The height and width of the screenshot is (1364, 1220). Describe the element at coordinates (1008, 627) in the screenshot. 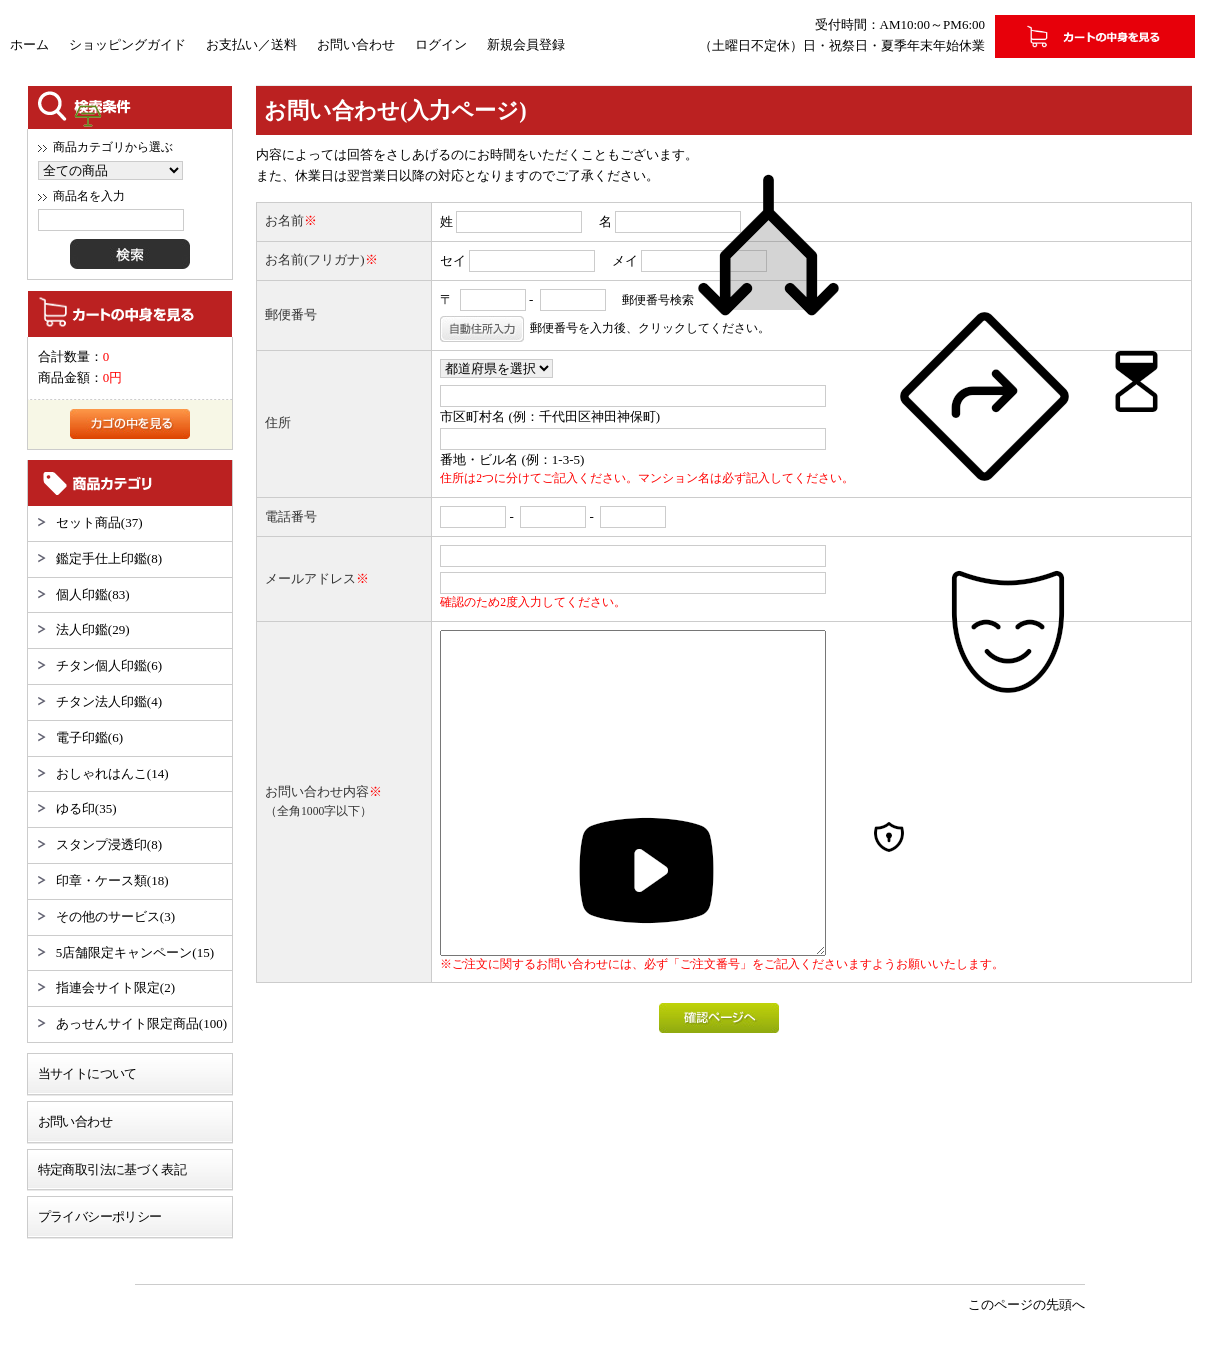

I see `toggle theater or entertainment mode` at that location.